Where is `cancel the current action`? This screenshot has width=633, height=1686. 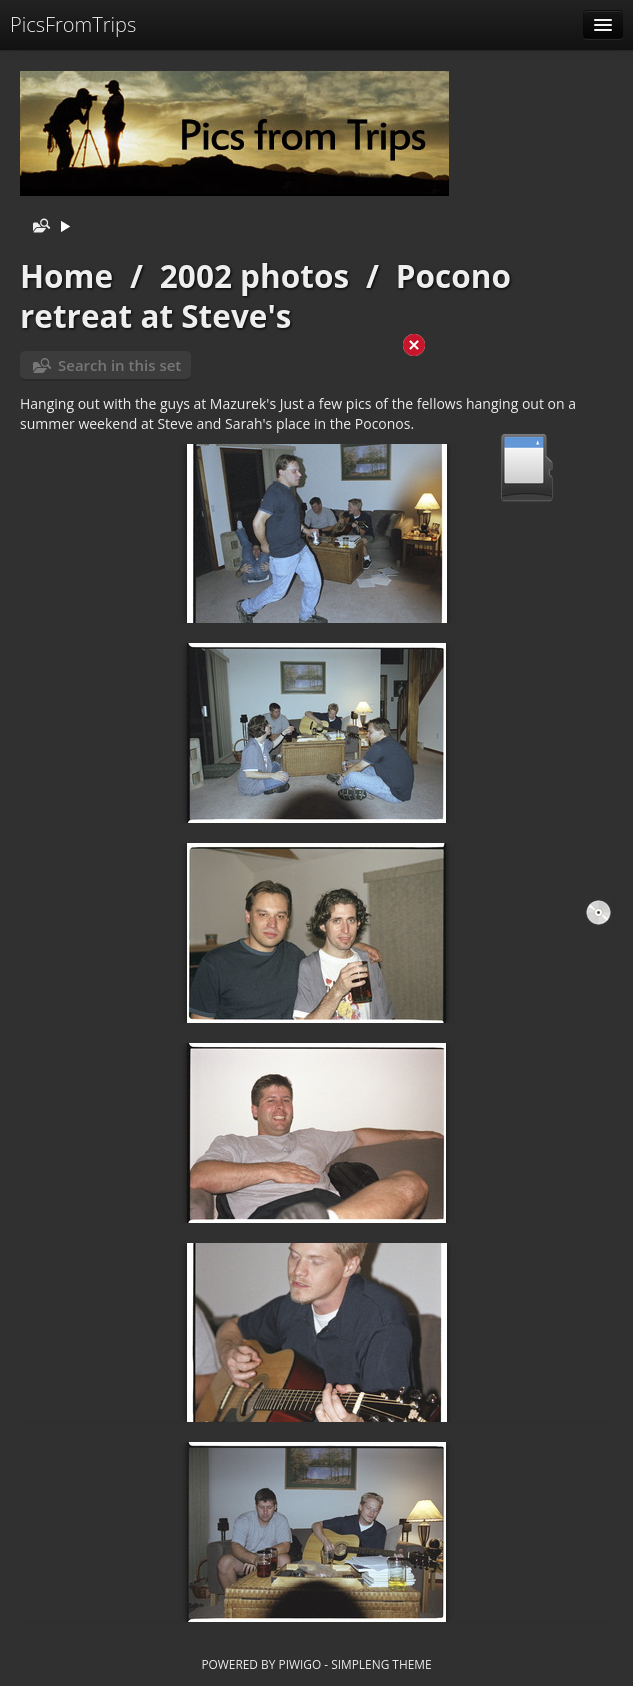
cancel the current action is located at coordinates (414, 345).